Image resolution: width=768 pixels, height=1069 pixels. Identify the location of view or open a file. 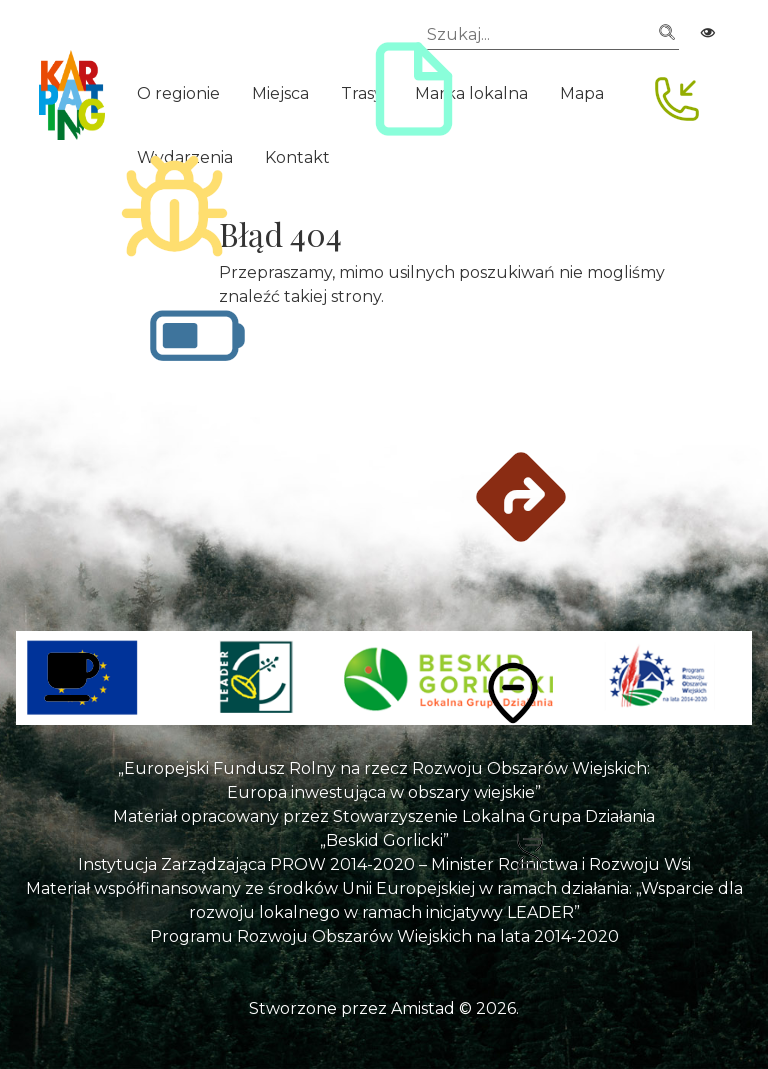
(414, 89).